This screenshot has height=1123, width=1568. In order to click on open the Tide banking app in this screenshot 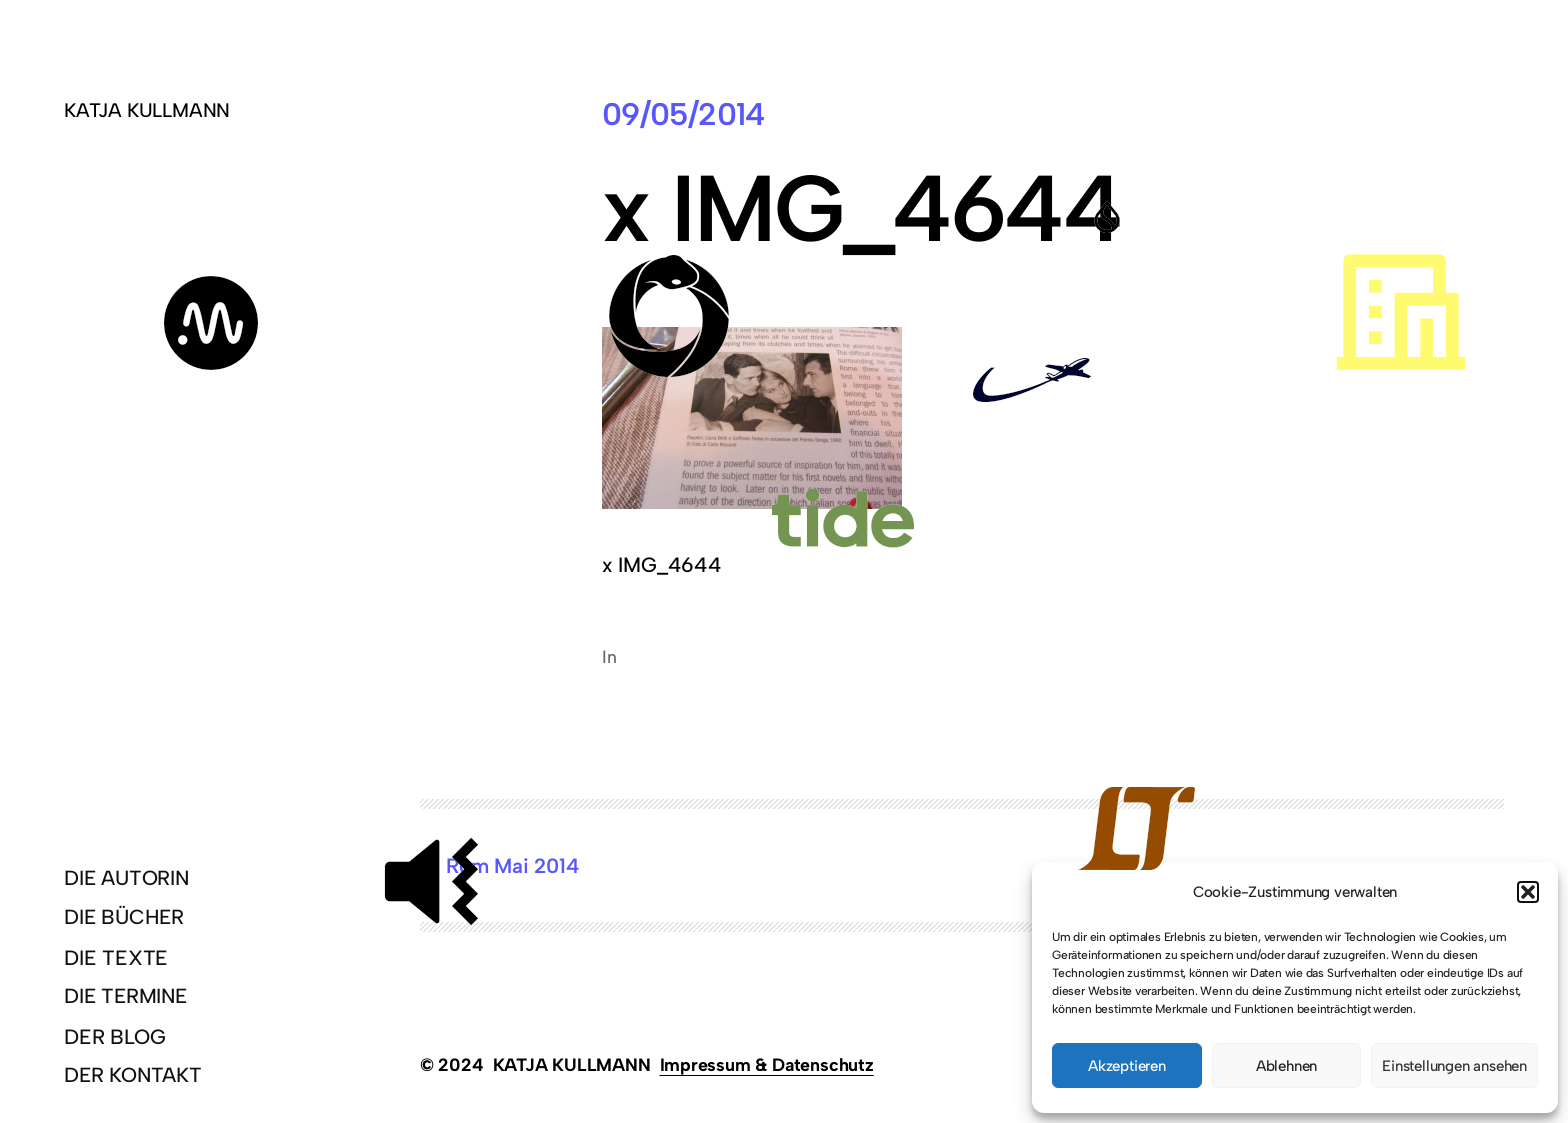, I will do `click(843, 518)`.